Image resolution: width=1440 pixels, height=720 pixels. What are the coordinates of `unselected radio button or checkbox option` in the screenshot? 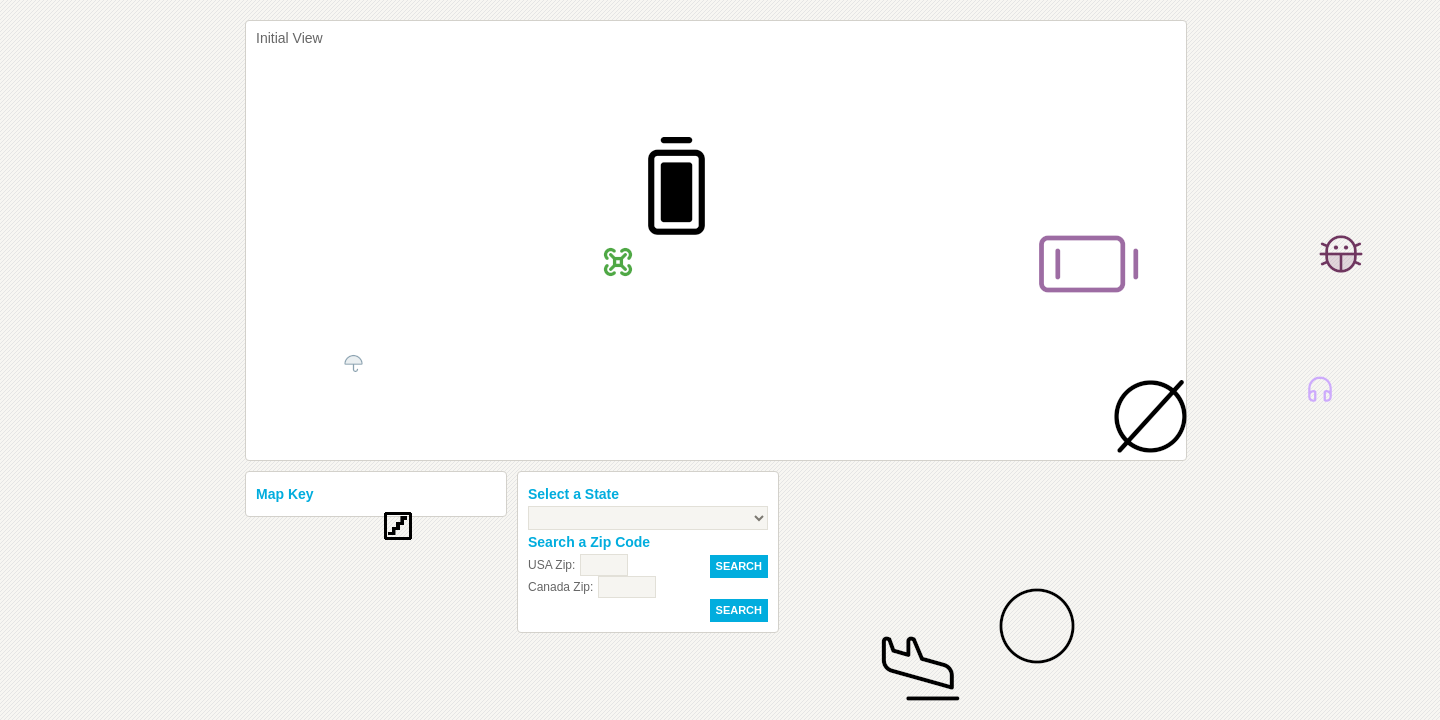 It's located at (1037, 626).